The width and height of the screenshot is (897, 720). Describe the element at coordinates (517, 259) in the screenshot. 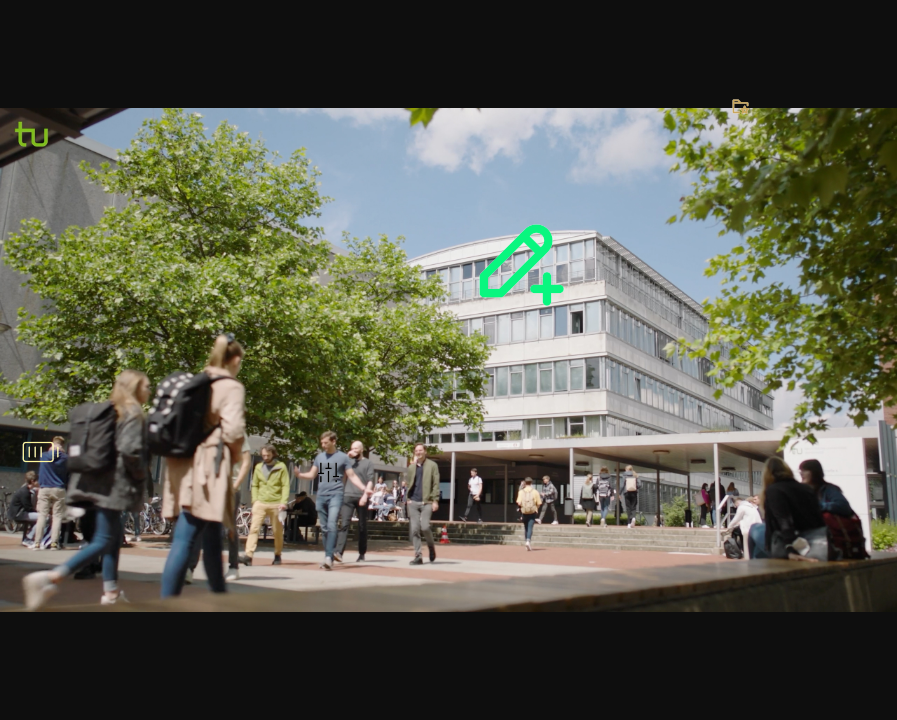

I see `create a new note or document` at that location.